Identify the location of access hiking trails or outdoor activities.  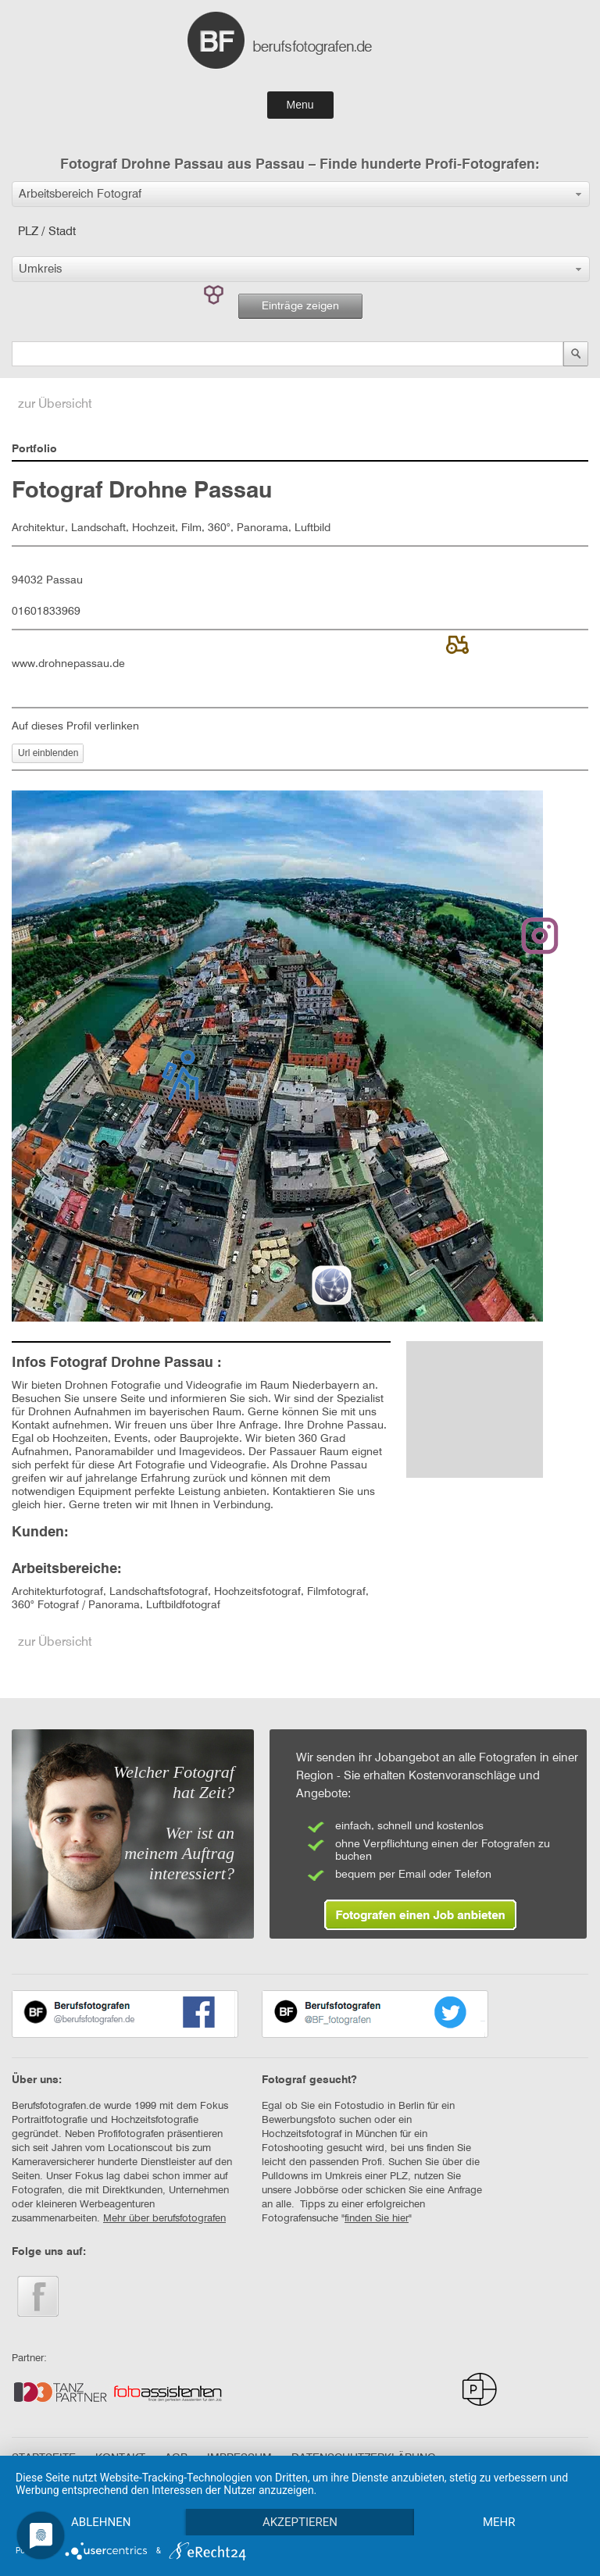
(182, 1075).